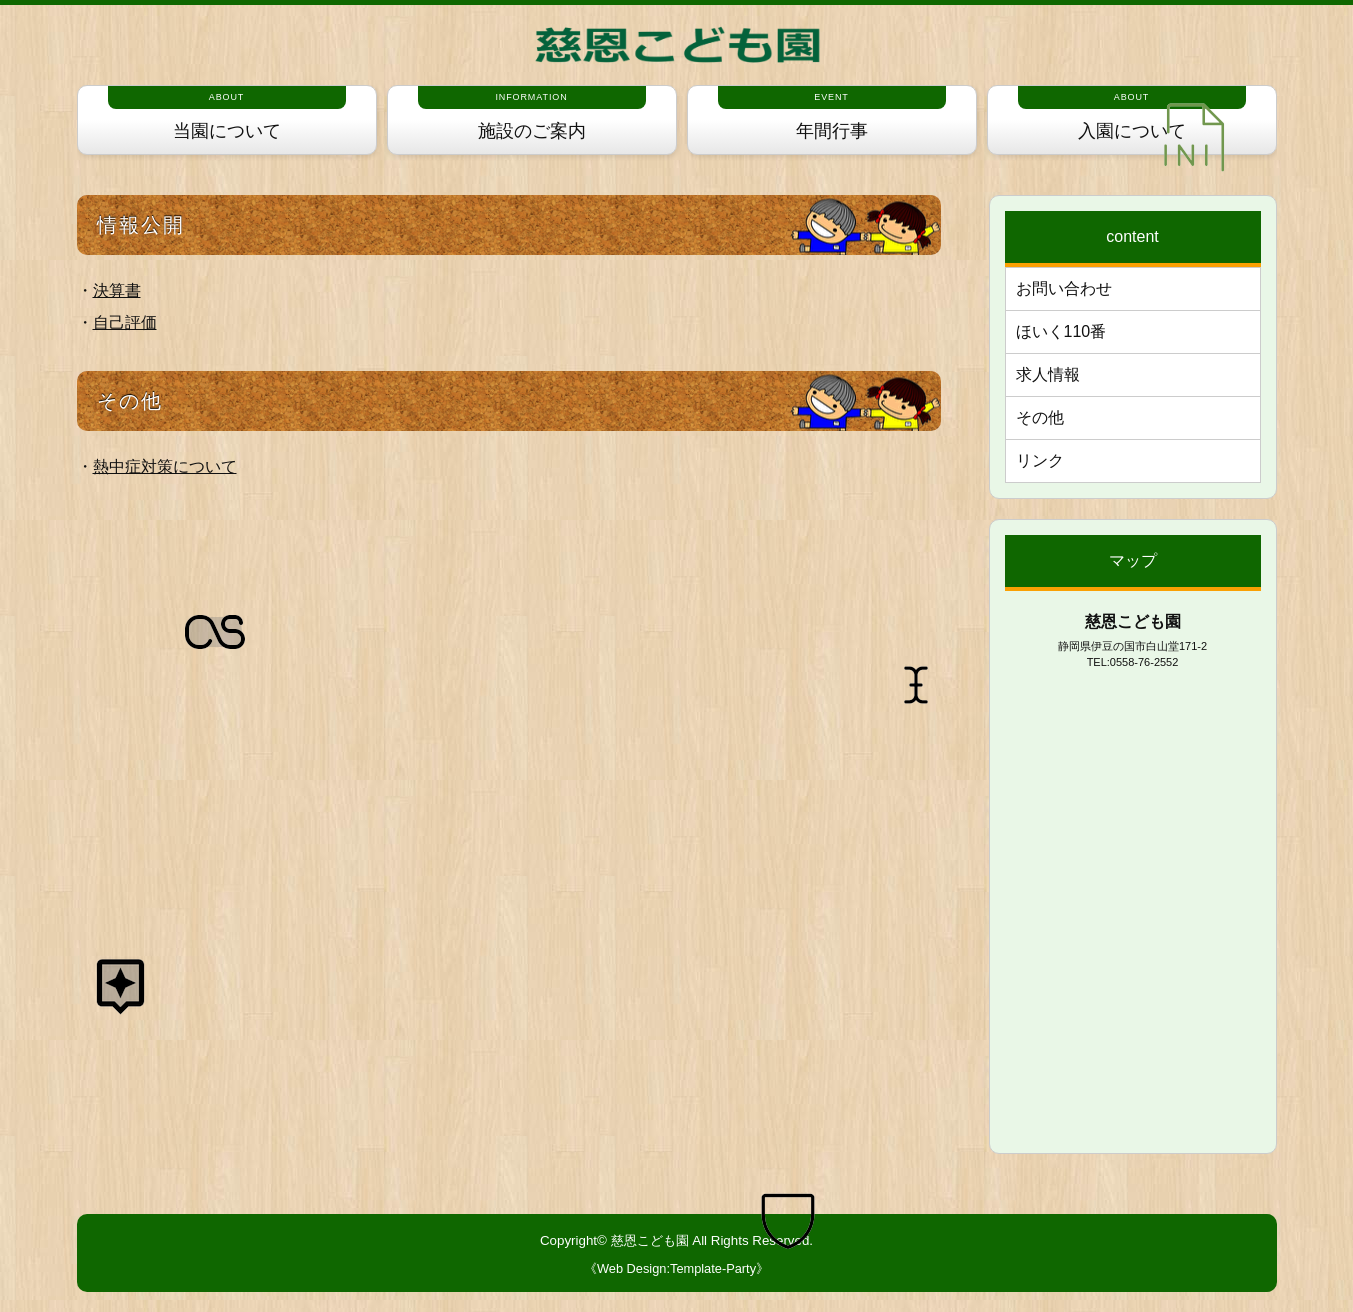 Image resolution: width=1353 pixels, height=1312 pixels. Describe the element at coordinates (120, 985) in the screenshot. I see `access AI assistant or smart suggestions` at that location.